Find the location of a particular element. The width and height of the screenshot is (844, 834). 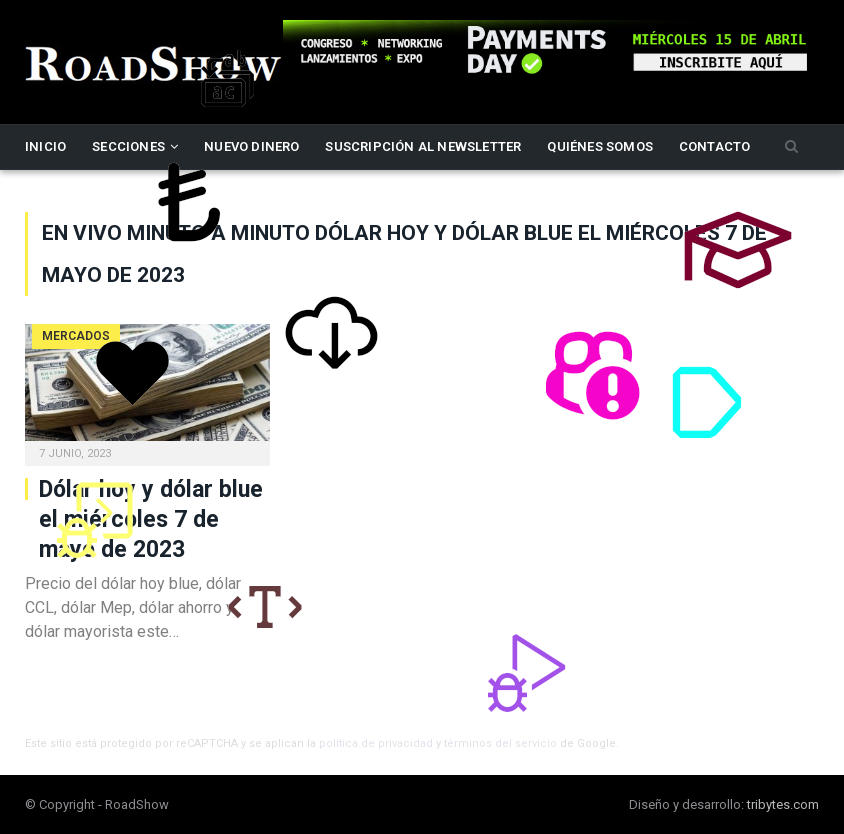

represents a function or method parameter is located at coordinates (265, 607).